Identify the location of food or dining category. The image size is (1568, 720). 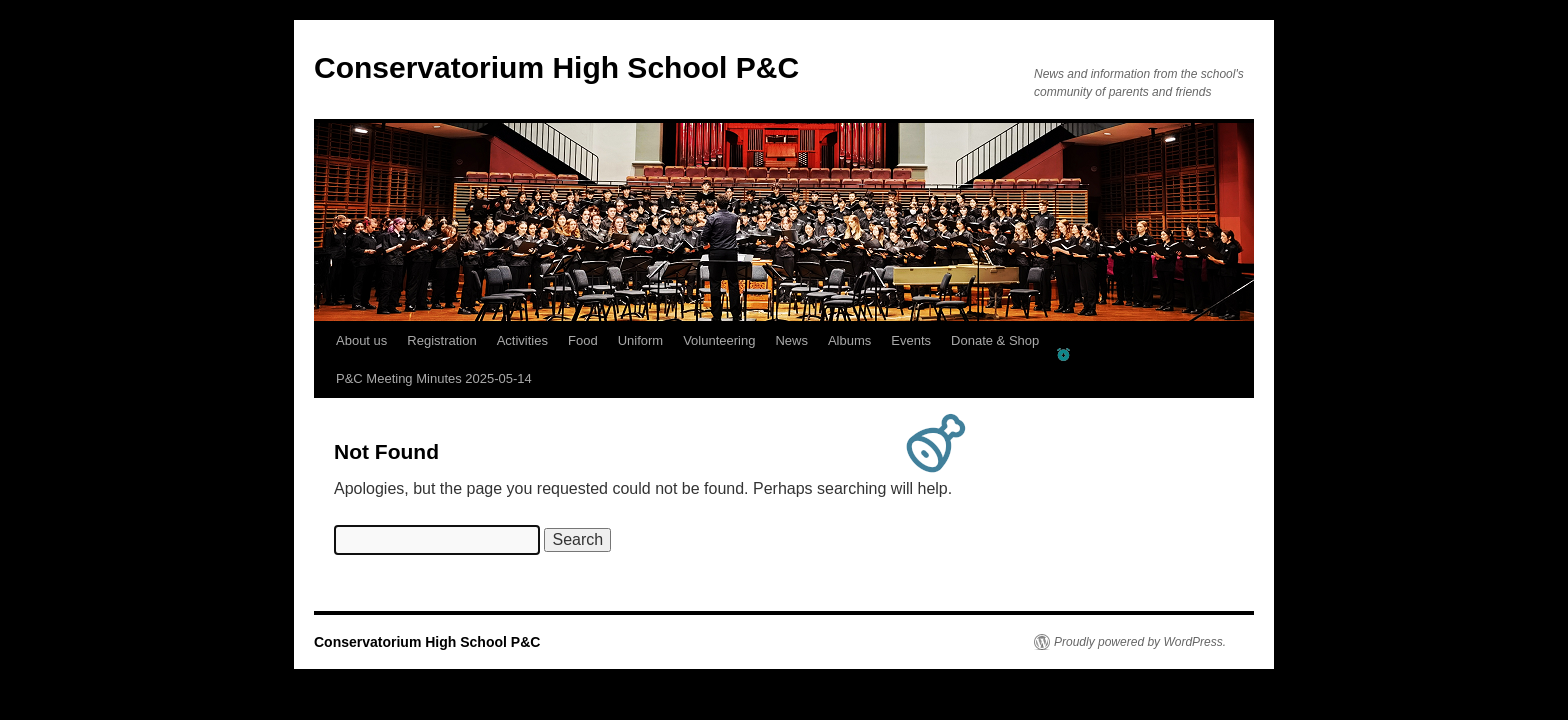
(935, 443).